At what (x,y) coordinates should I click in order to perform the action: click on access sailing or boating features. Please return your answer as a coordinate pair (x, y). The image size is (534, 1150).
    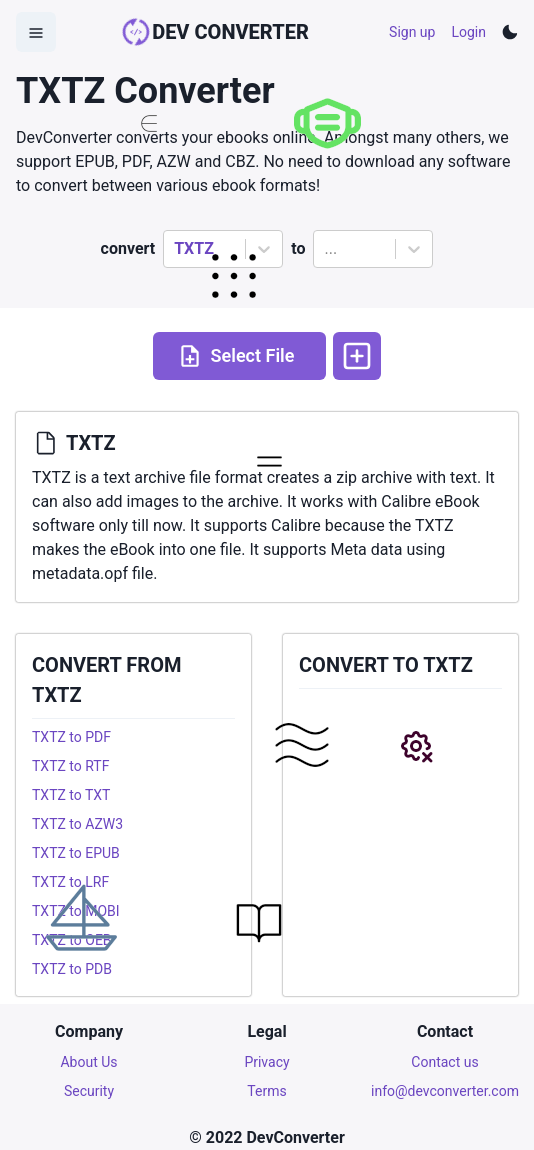
    Looking at the image, I should click on (81, 922).